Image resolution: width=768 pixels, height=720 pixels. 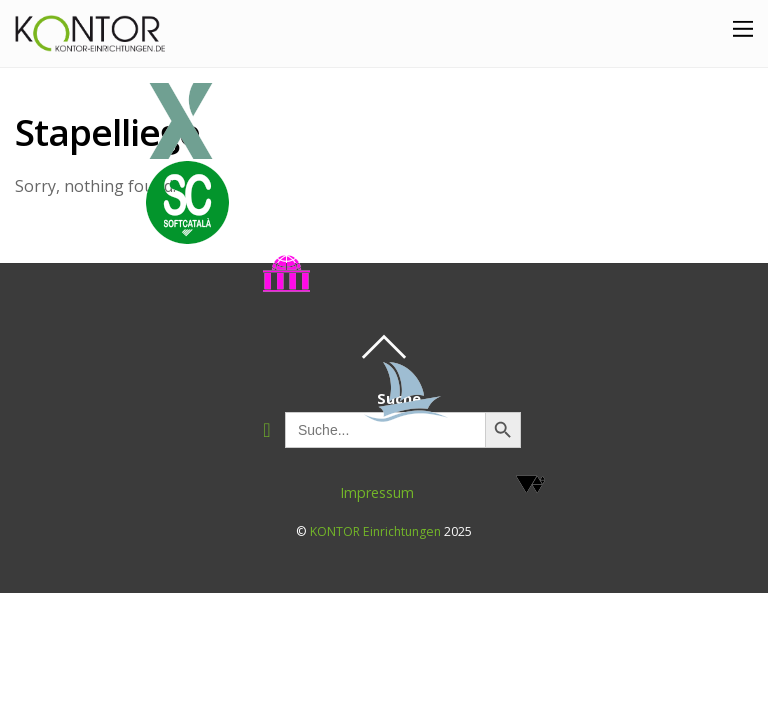 I want to click on WebGPU technology or API branding, so click(x=530, y=484).